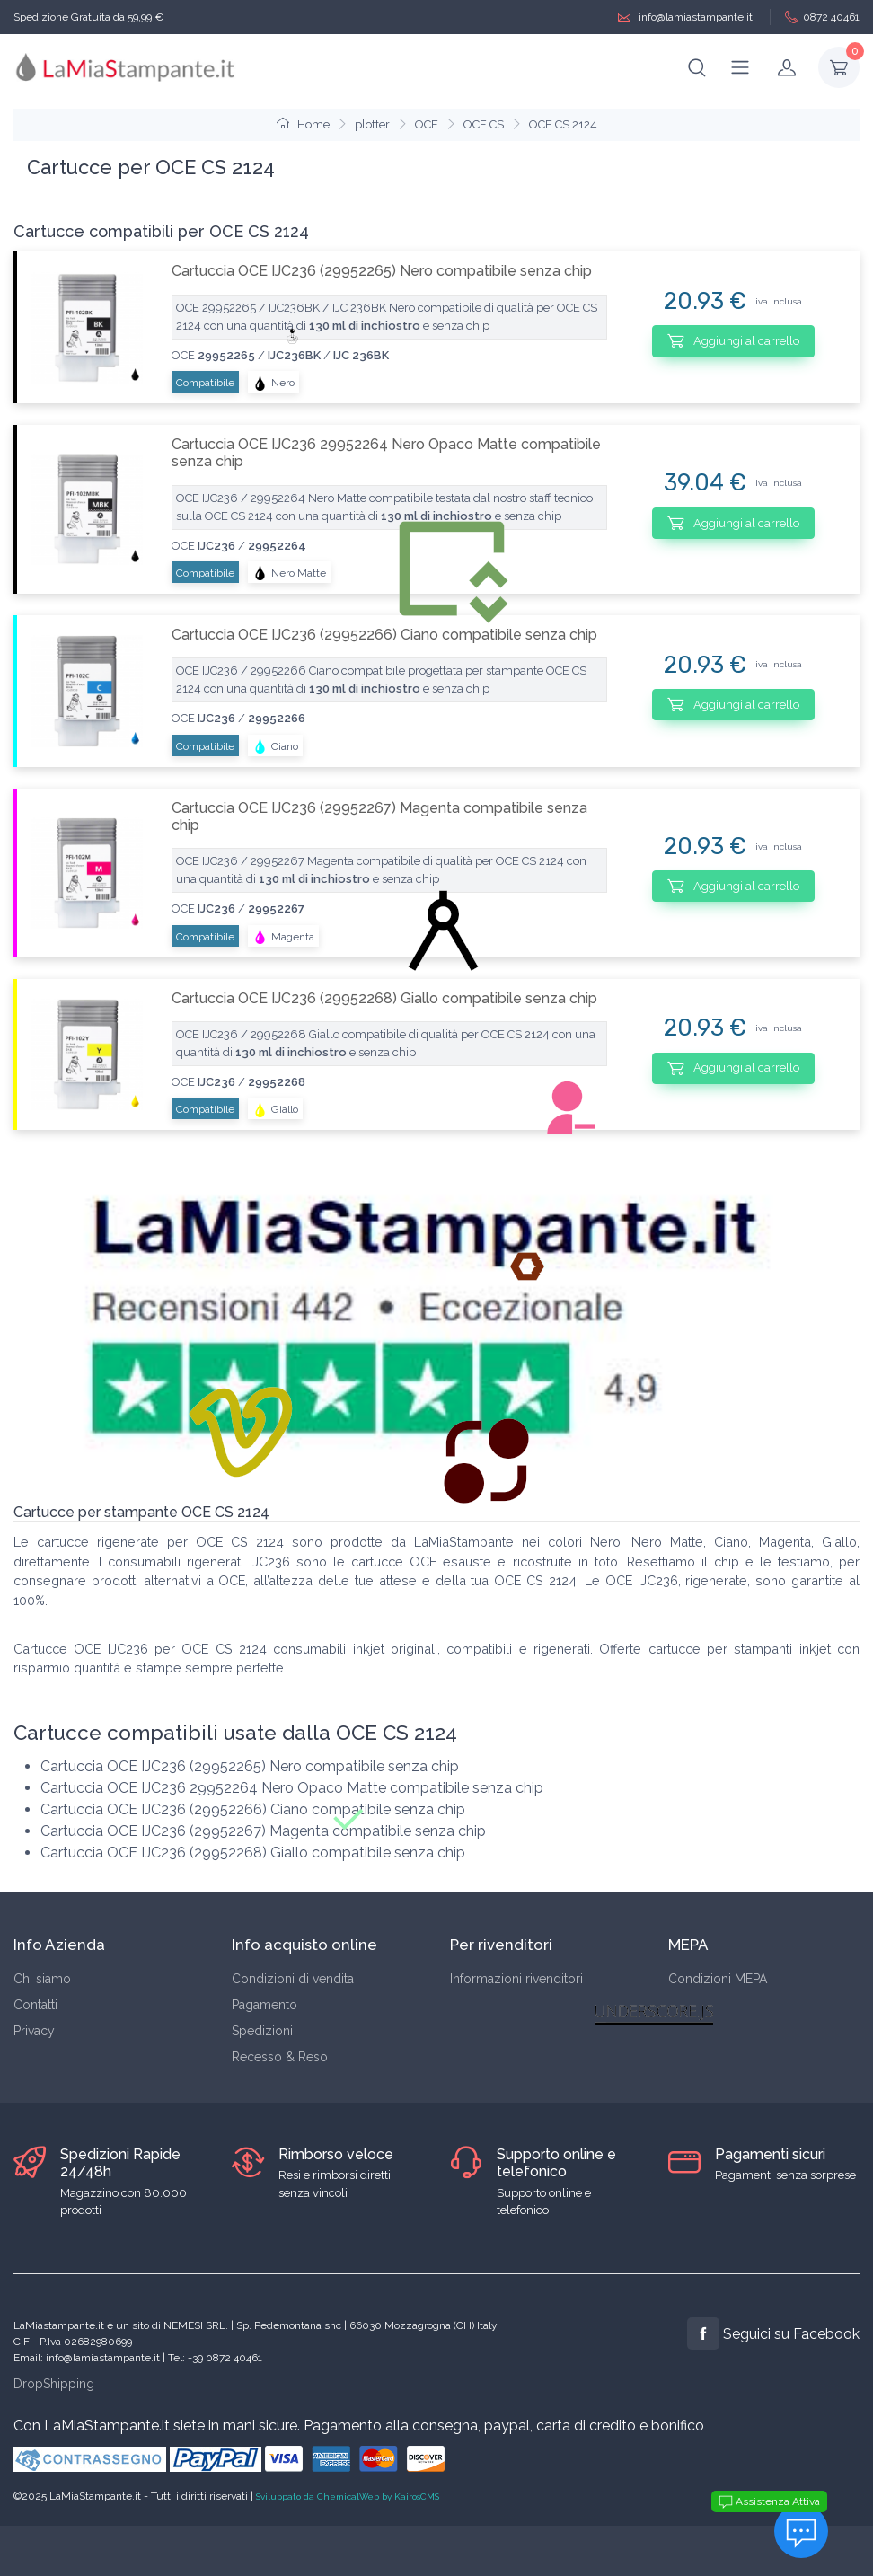 The width and height of the screenshot is (873, 2576). Describe the element at coordinates (527, 1266) in the screenshot. I see `webcomponents.org logo` at that location.